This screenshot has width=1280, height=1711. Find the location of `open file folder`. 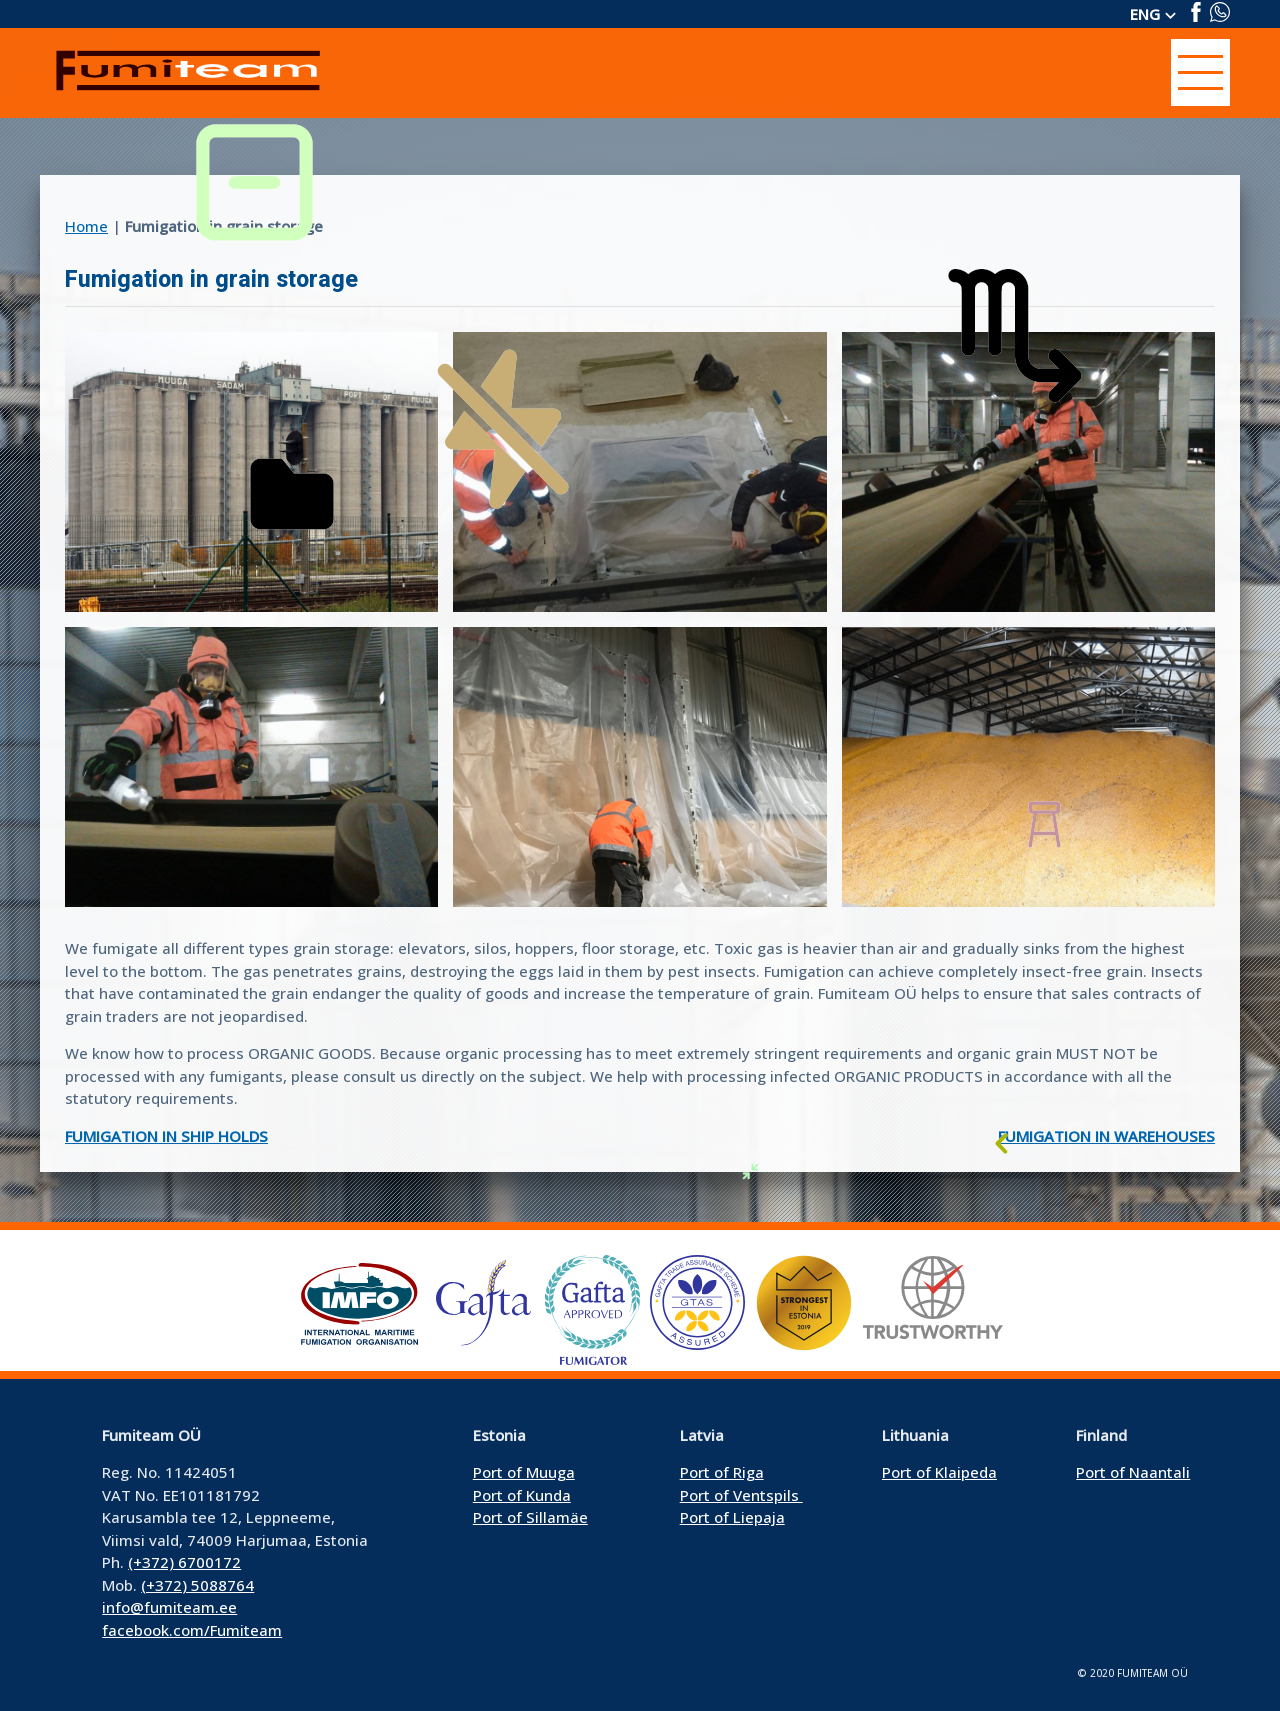

open file folder is located at coordinates (292, 494).